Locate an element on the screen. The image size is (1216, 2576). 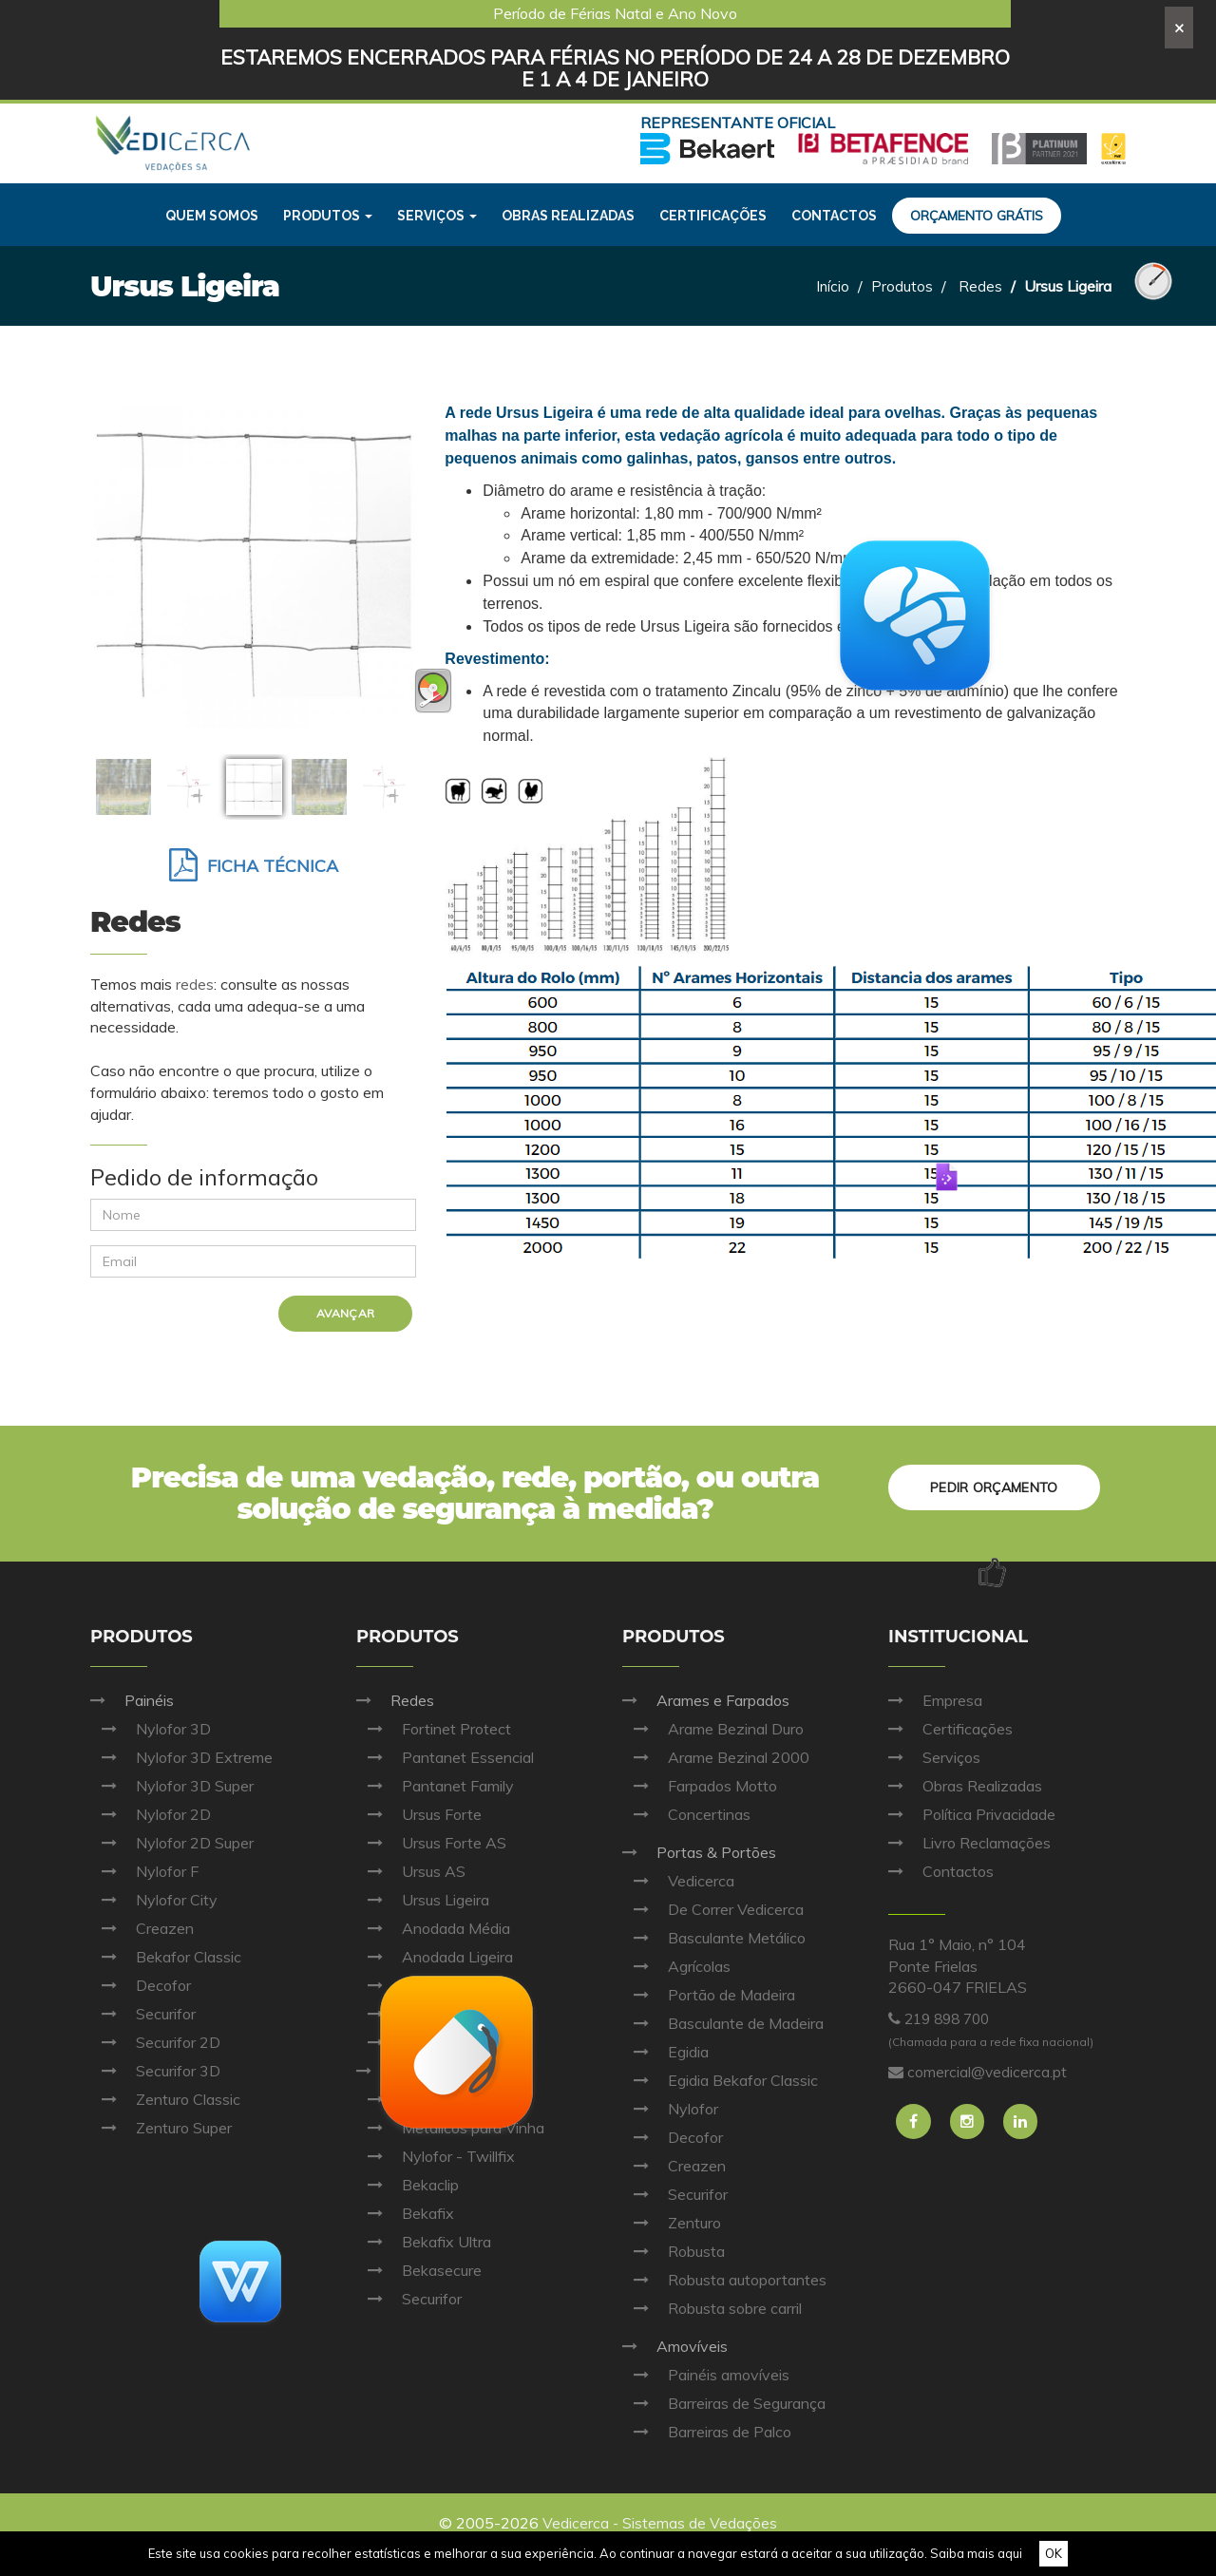
access body and hand gesture emojis is located at coordinates (991, 1572).